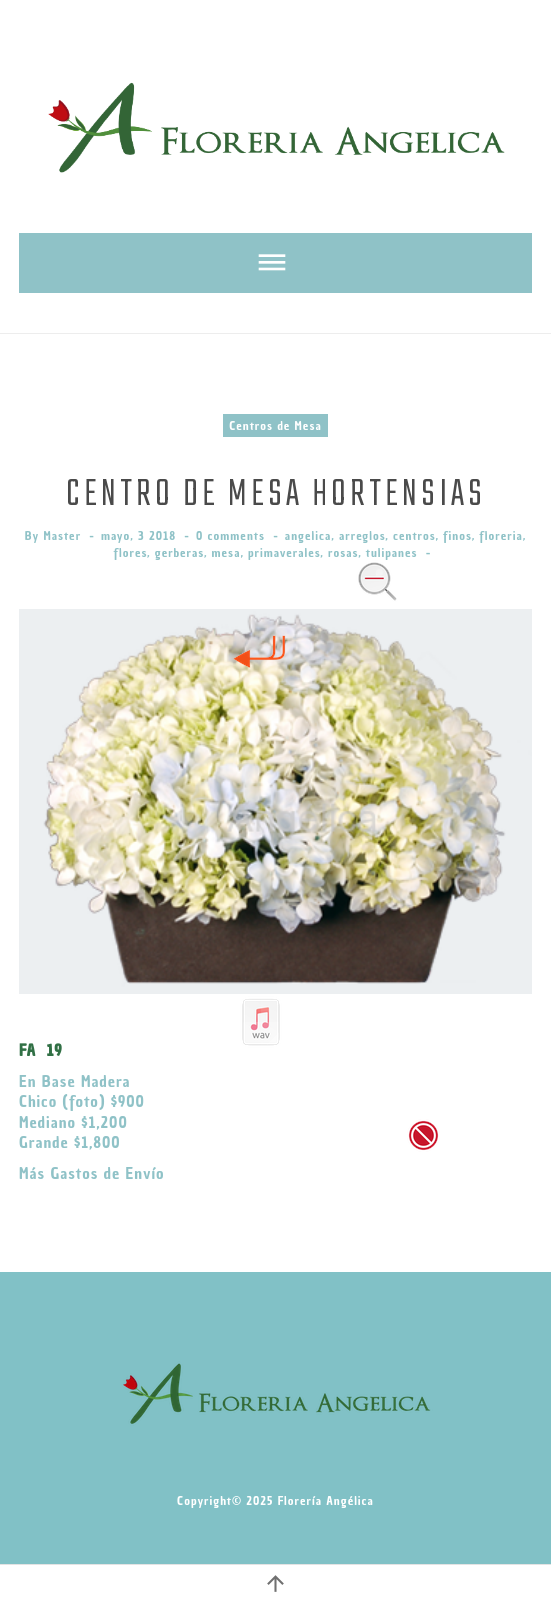 This screenshot has height=1604, width=551. Describe the element at coordinates (423, 1135) in the screenshot. I see `remove a group or team` at that location.